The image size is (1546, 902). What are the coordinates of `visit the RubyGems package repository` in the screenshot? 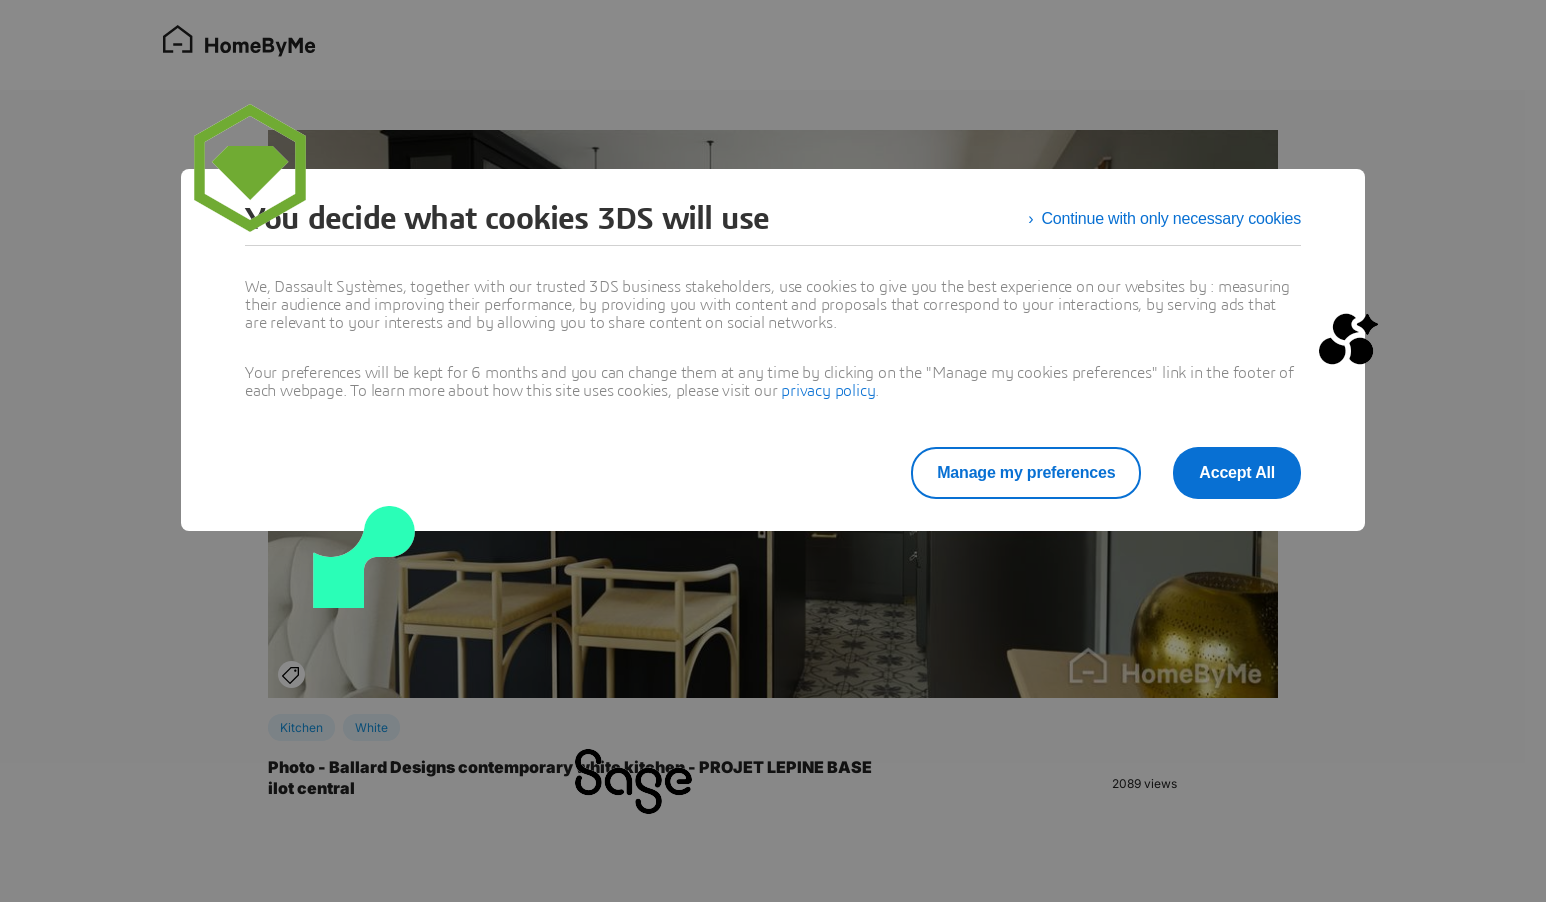 It's located at (250, 168).